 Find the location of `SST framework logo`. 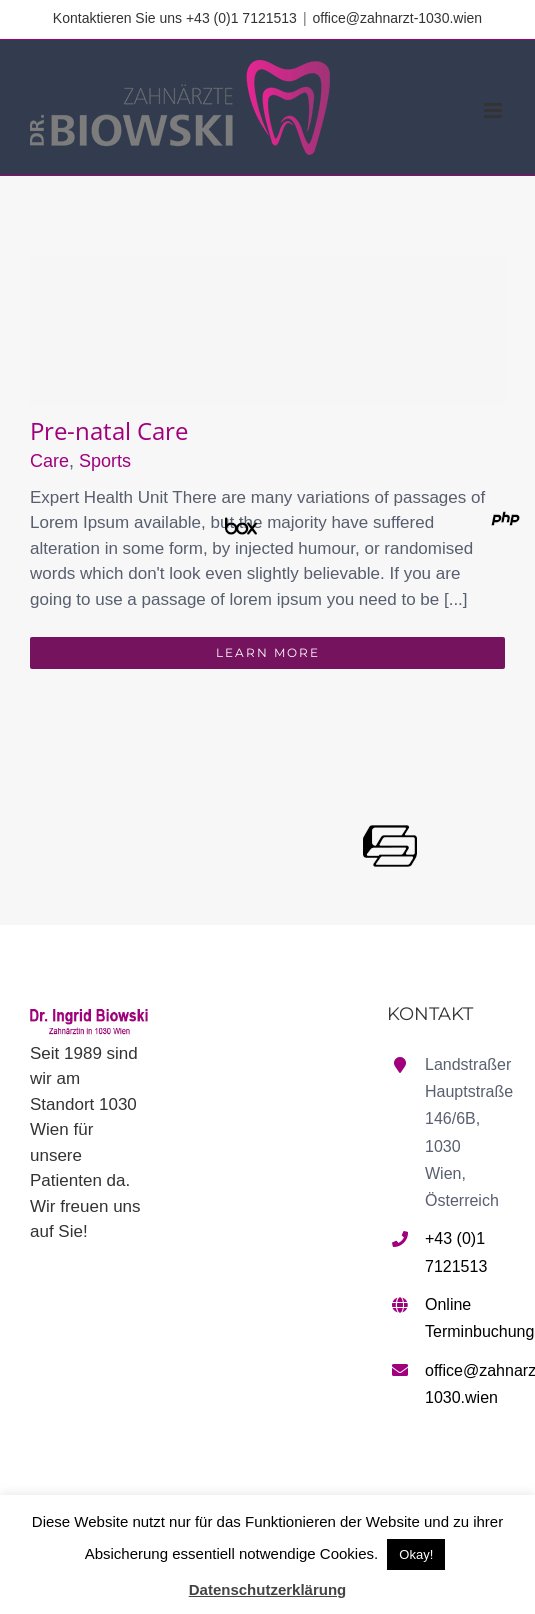

SST framework logo is located at coordinates (390, 846).